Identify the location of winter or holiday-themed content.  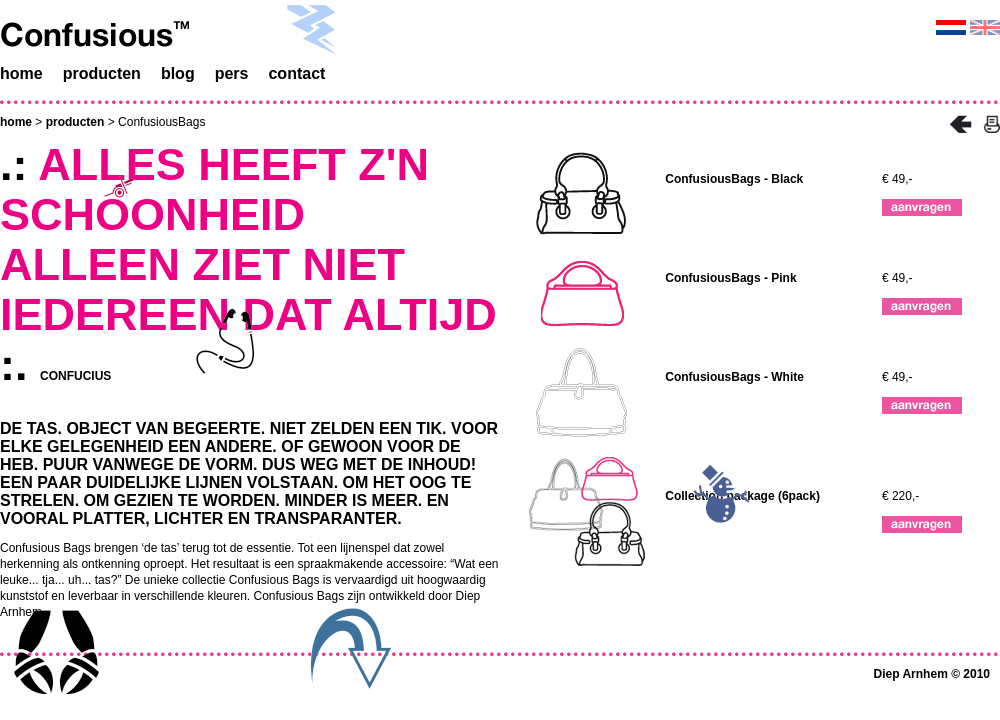
(721, 494).